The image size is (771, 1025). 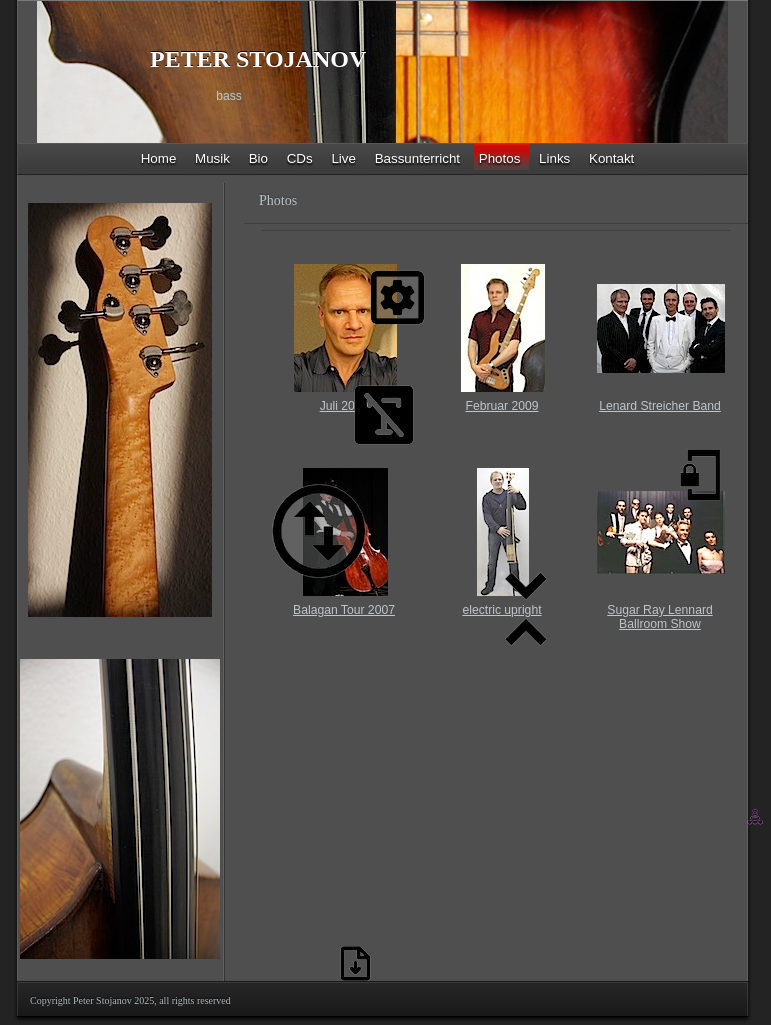 What do you see at coordinates (755, 817) in the screenshot?
I see `enter user password to sign in` at bounding box center [755, 817].